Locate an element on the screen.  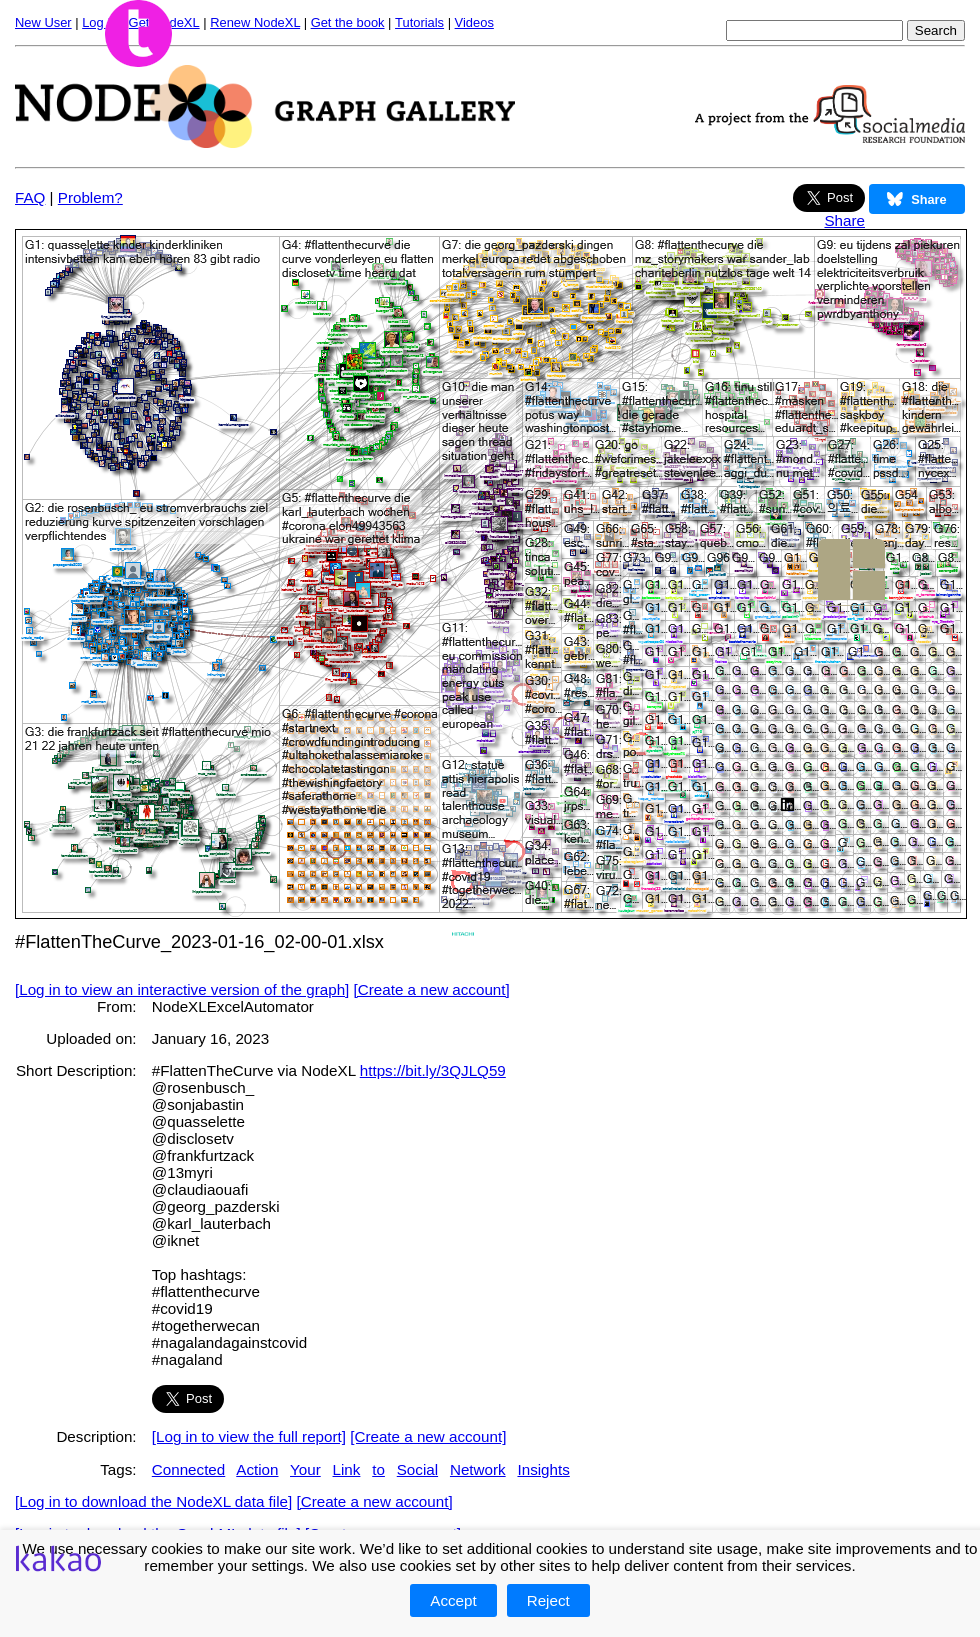
teradata brand logo is located at coordinates (138, 33).